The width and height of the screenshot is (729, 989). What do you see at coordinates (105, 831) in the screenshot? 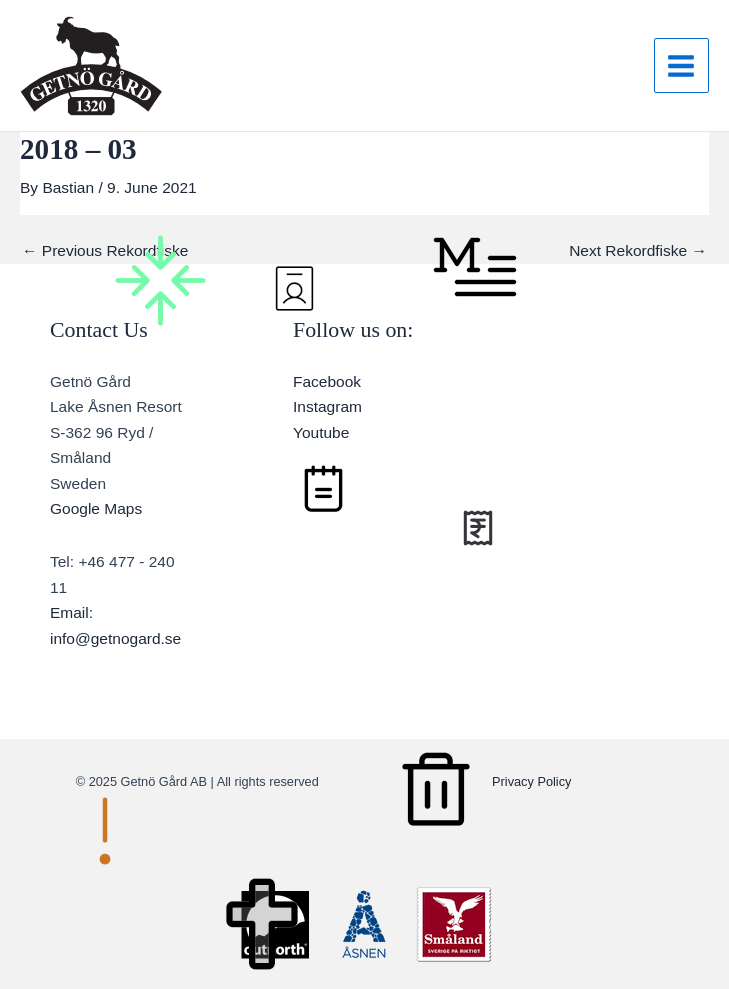
I see `indicates a warning or alert requiring attention` at bounding box center [105, 831].